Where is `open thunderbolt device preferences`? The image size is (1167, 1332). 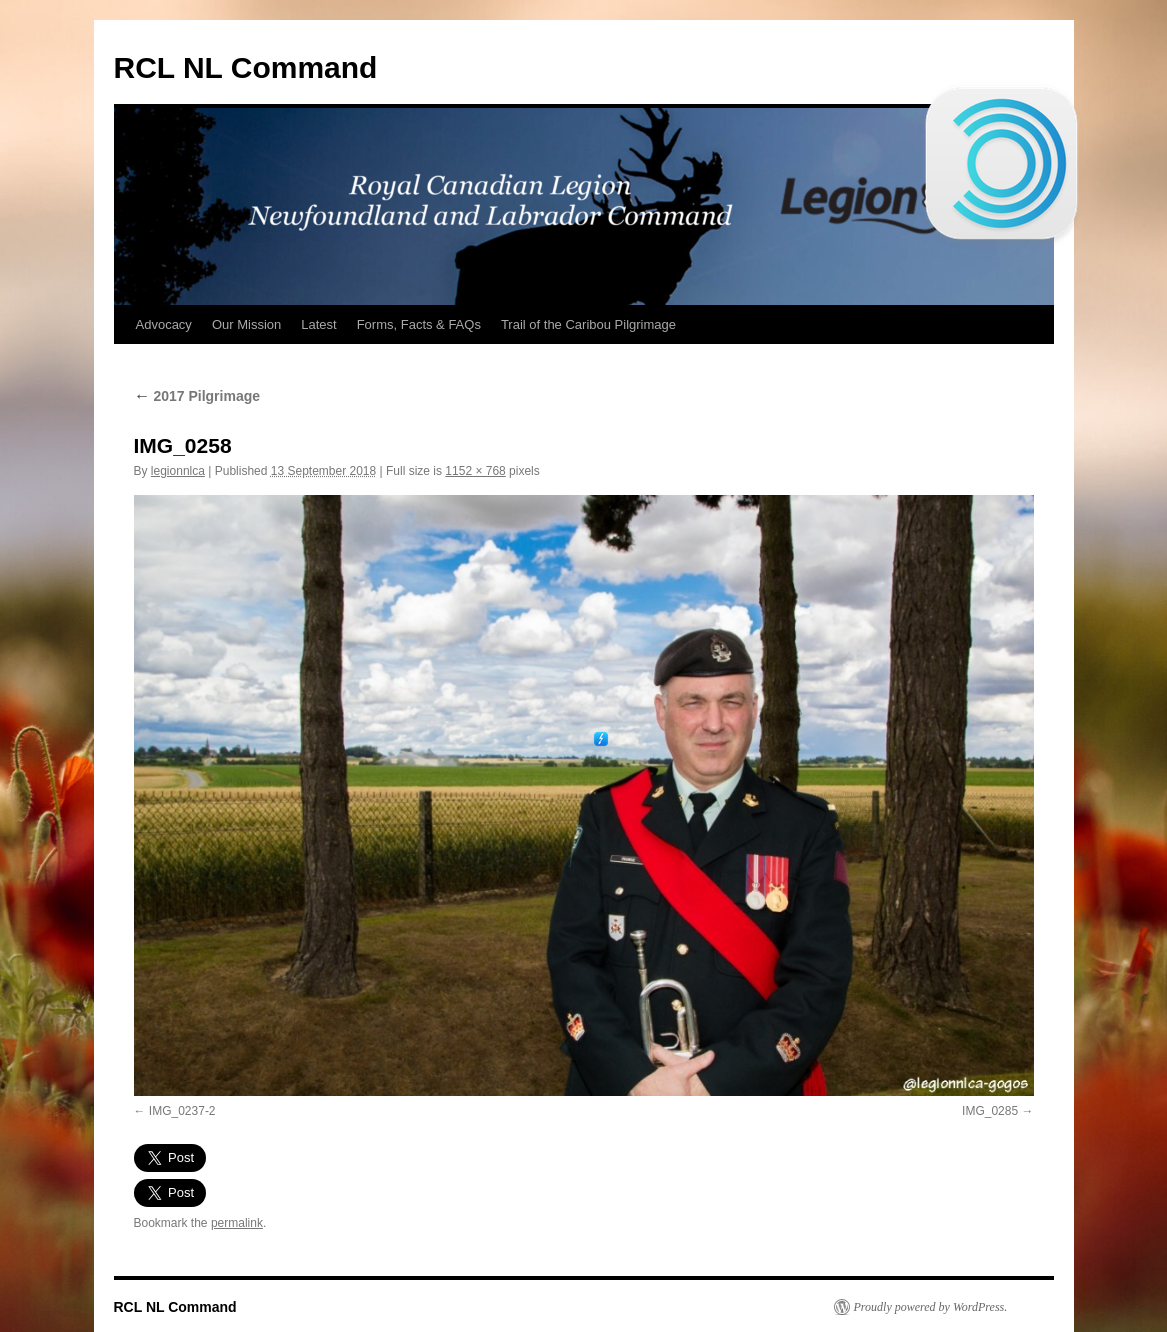 open thunderbolt device preferences is located at coordinates (601, 739).